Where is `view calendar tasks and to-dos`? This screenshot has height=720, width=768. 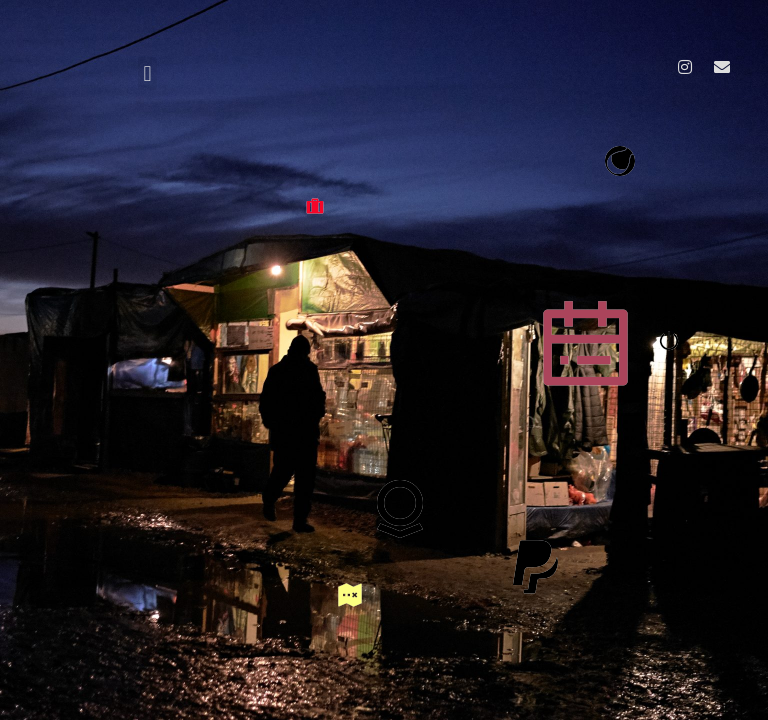 view calendar tasks and to-dos is located at coordinates (585, 347).